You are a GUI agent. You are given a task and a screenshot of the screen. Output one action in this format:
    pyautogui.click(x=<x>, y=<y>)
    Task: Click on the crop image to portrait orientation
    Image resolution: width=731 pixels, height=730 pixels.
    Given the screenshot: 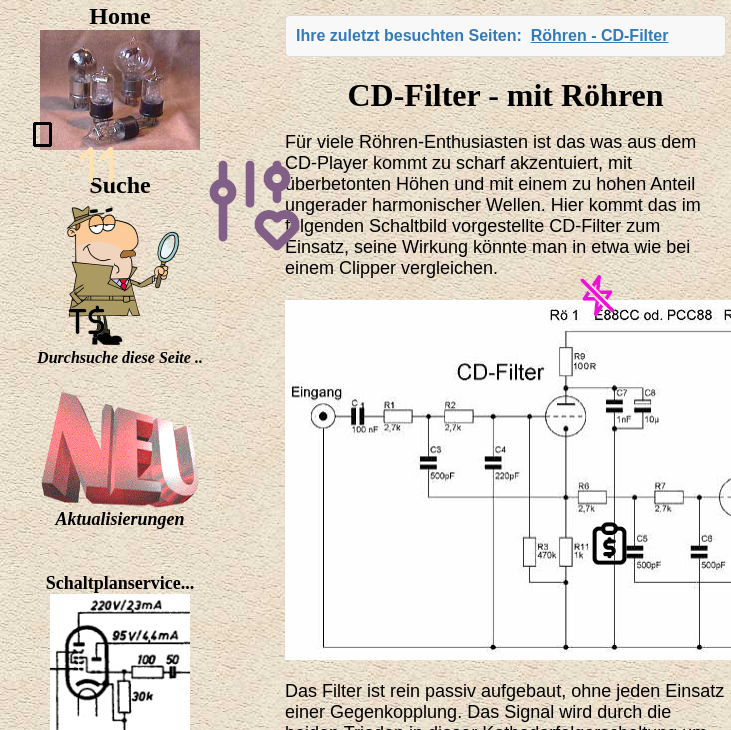 What is the action you would take?
    pyautogui.click(x=42, y=134)
    